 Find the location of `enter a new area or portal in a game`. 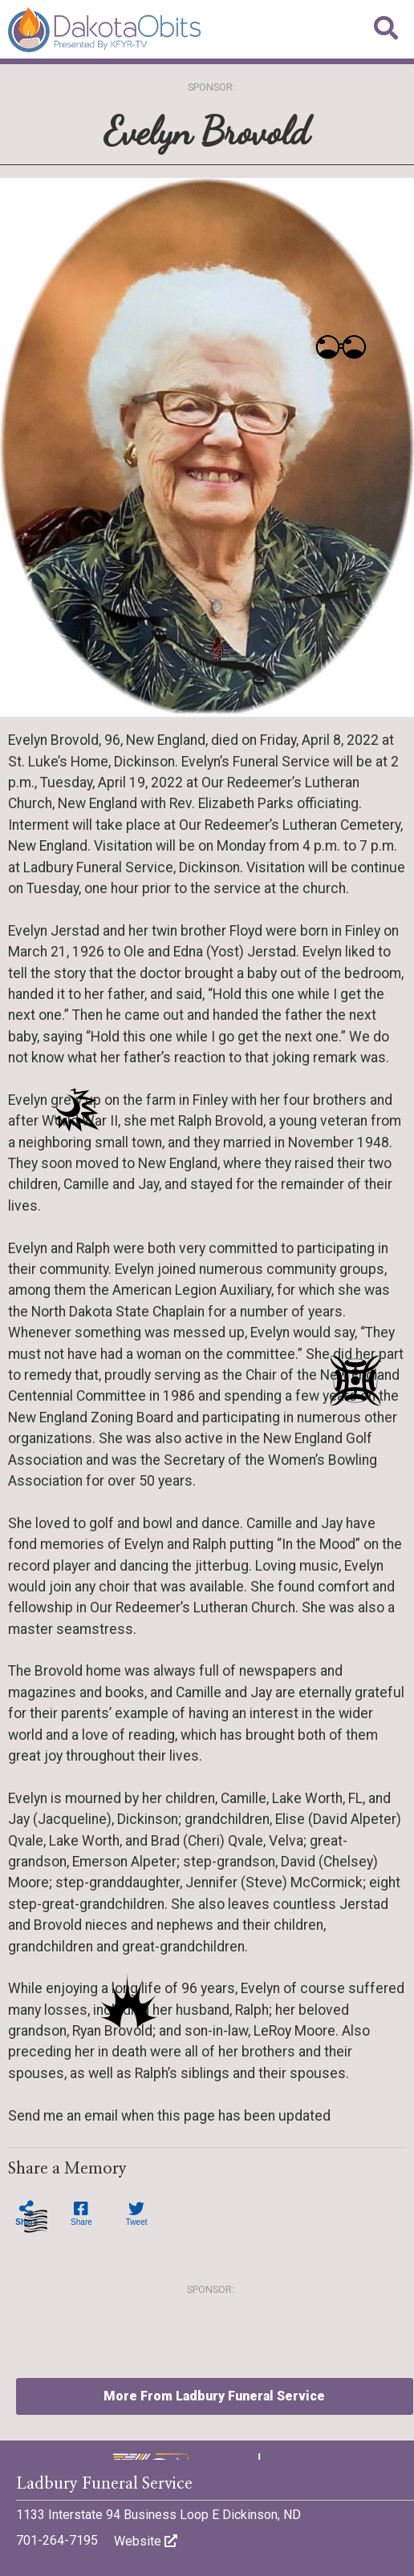

enter a new area or portal in a game is located at coordinates (128, 2001).